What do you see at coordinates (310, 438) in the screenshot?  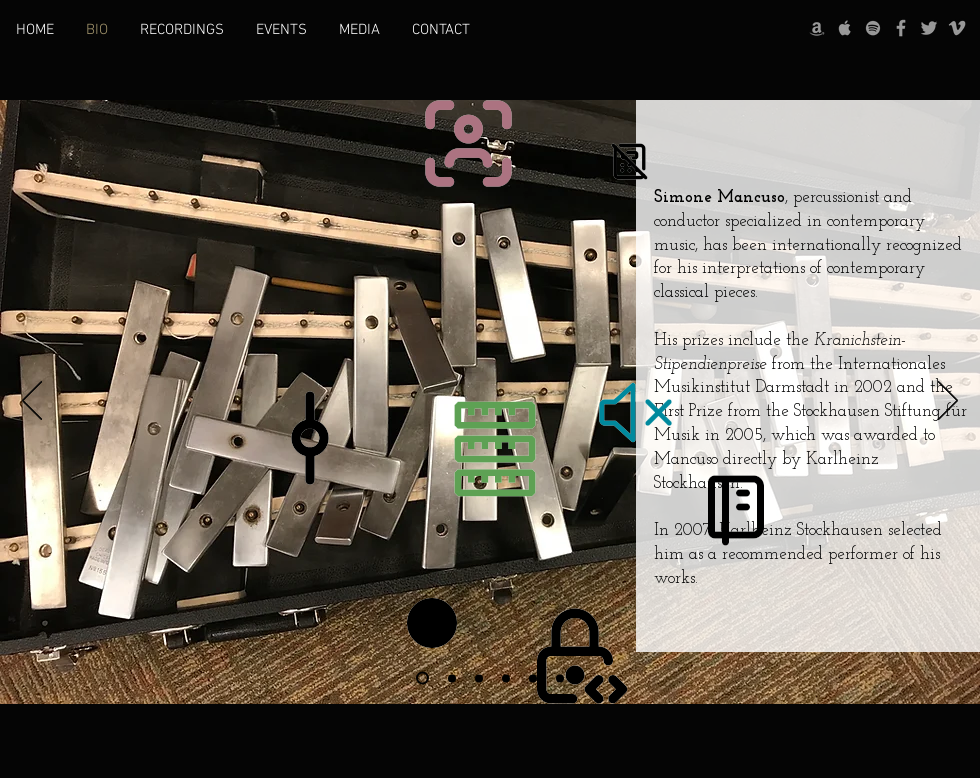 I see `view commit history in version control` at bounding box center [310, 438].